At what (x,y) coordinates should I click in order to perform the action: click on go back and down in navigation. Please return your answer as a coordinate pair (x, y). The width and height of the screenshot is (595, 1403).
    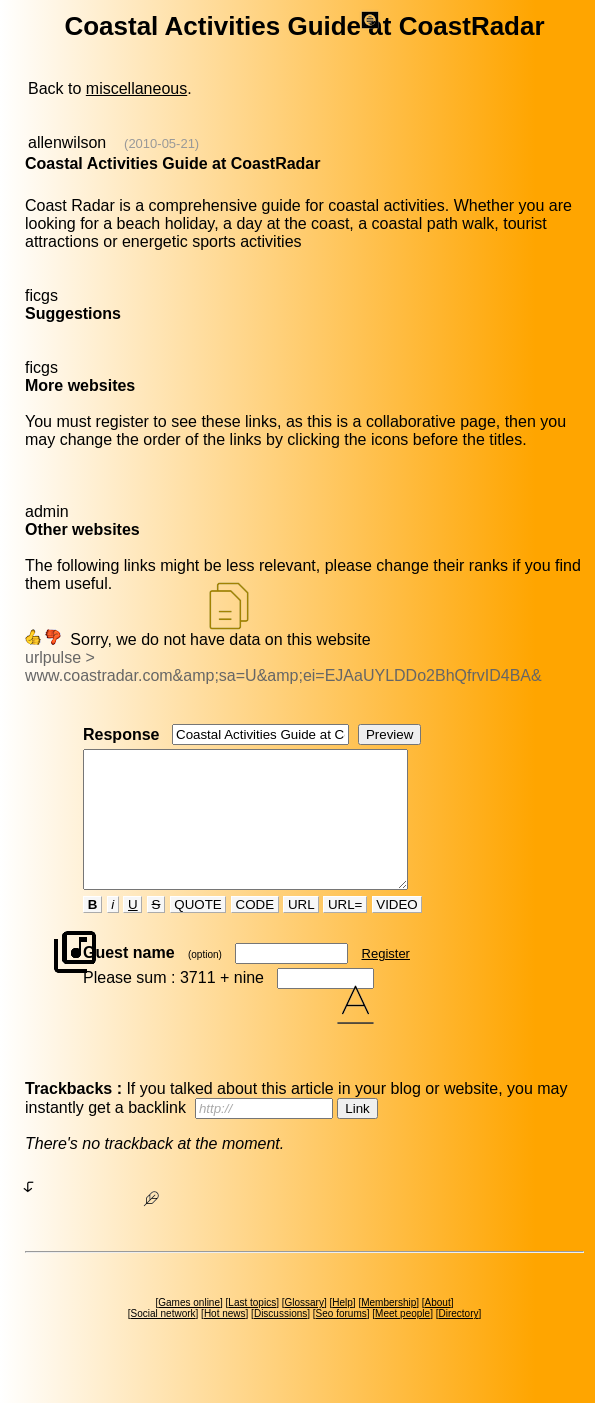
    Looking at the image, I should click on (28, 1186).